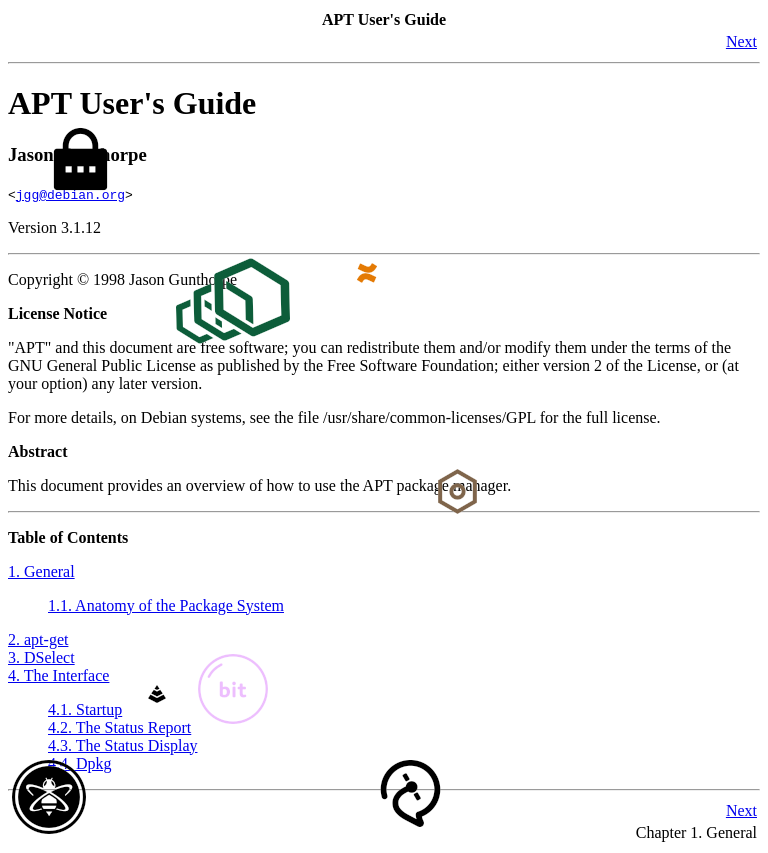 The image size is (768, 853). What do you see at coordinates (233, 689) in the screenshot?
I see `bit component sharing platform logo` at bounding box center [233, 689].